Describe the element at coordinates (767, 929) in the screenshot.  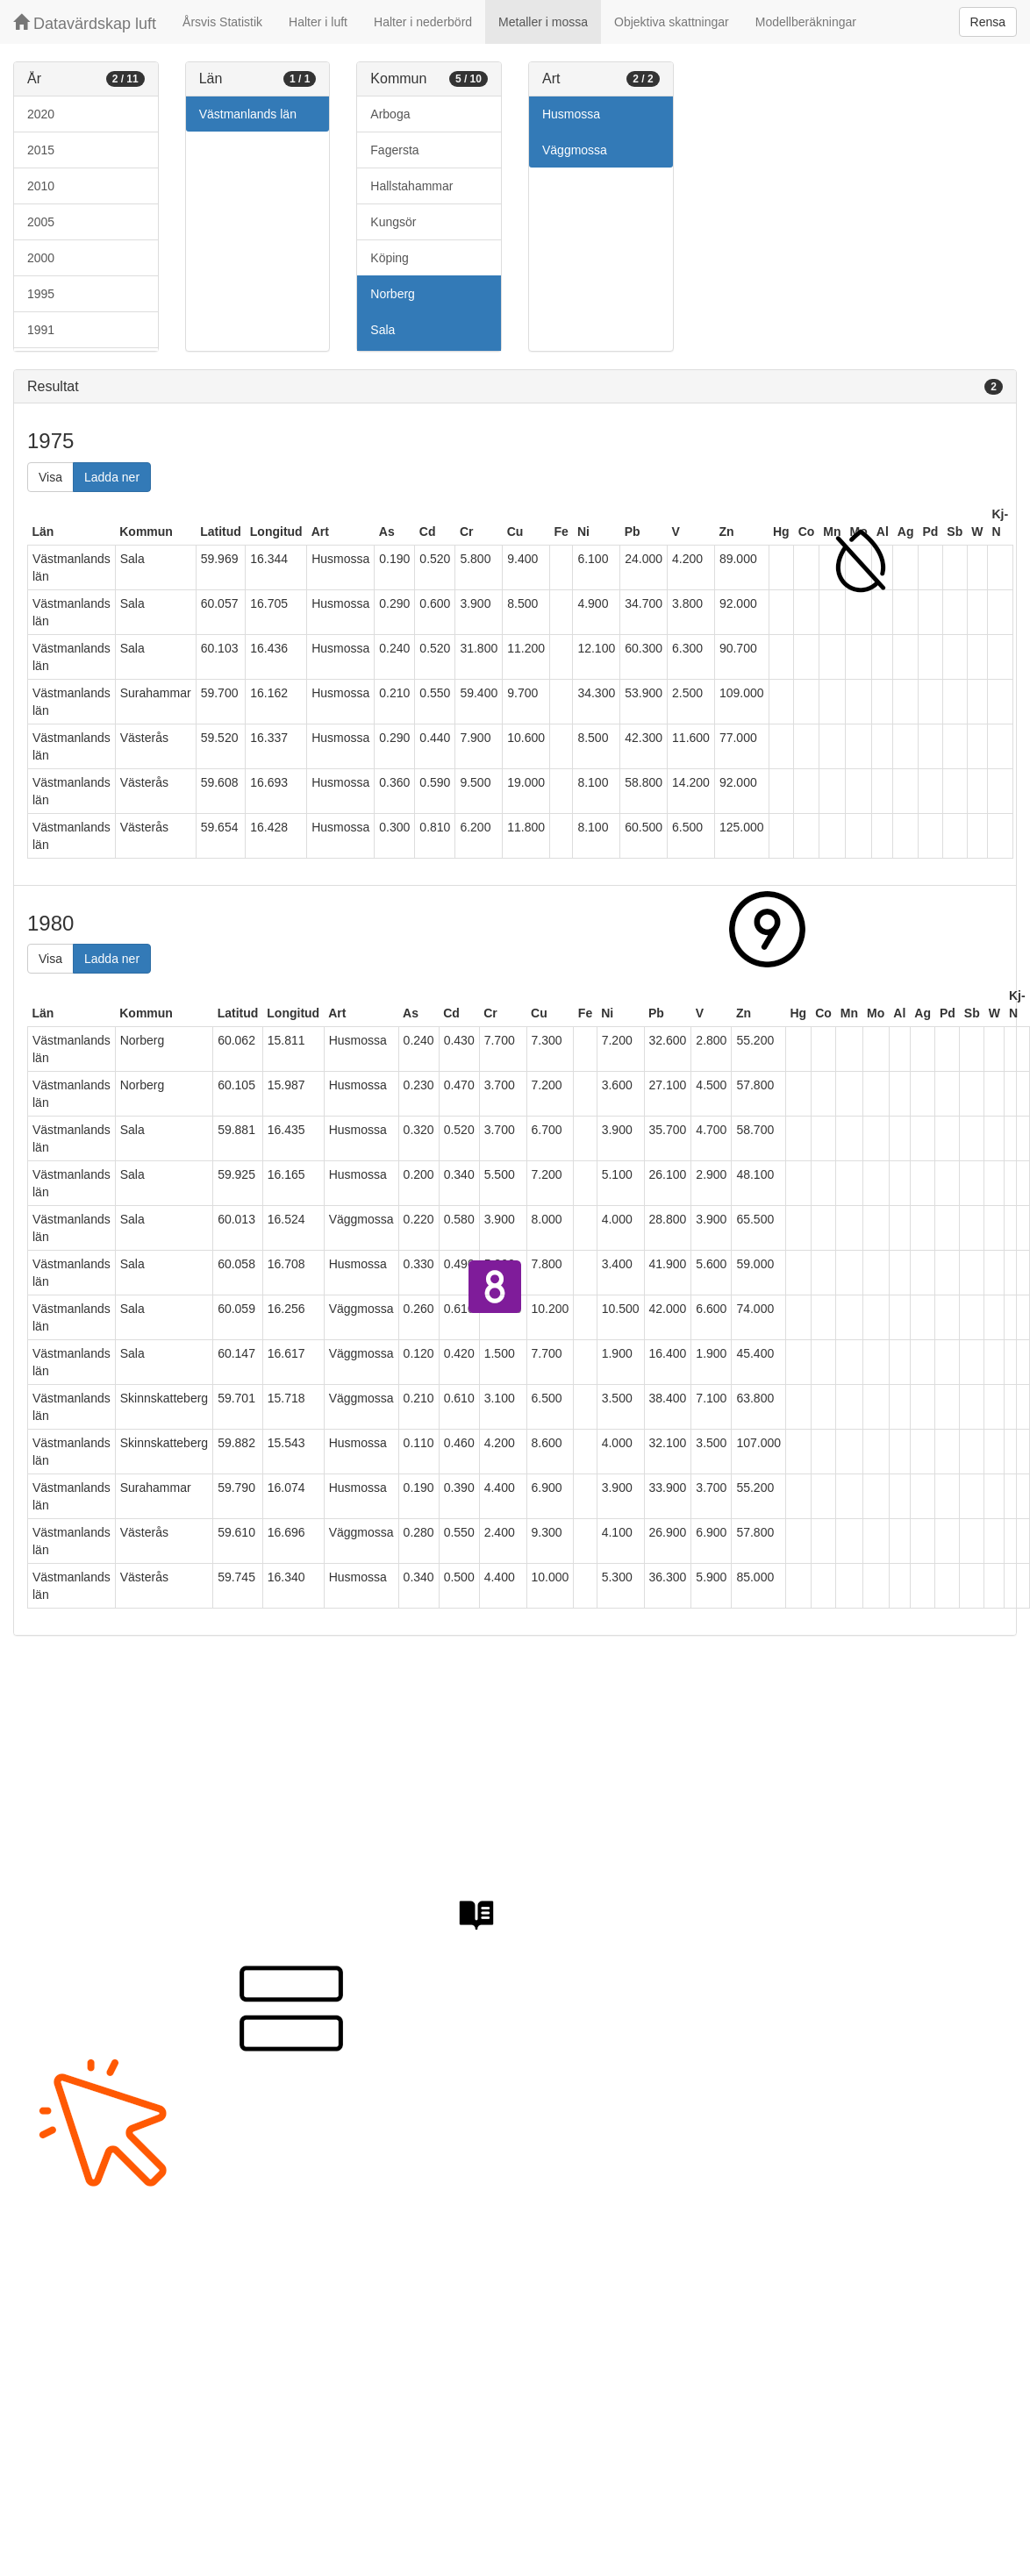
I see `indicates item number nine in a list or sequence` at that location.